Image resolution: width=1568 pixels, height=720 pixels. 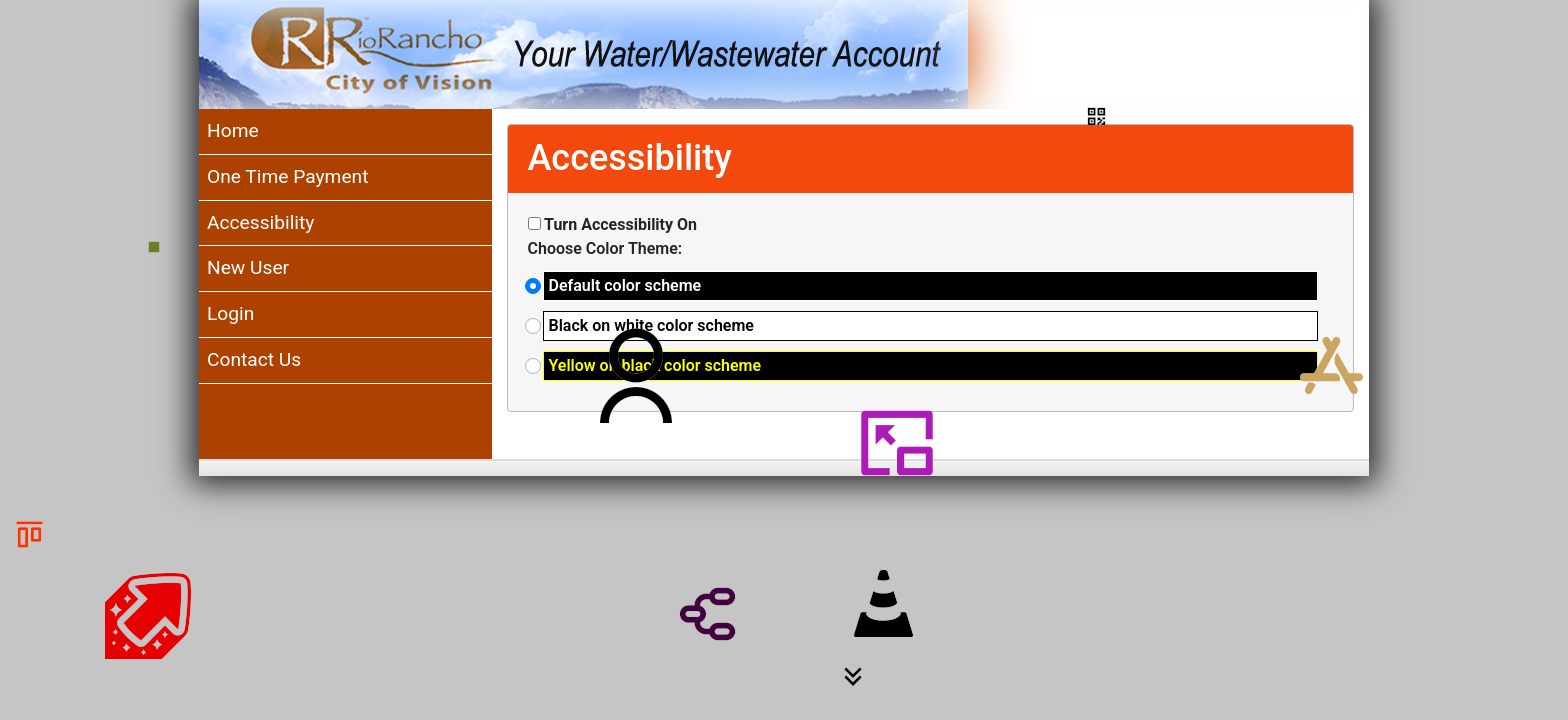 I want to click on scroll down to see more content, so click(x=853, y=676).